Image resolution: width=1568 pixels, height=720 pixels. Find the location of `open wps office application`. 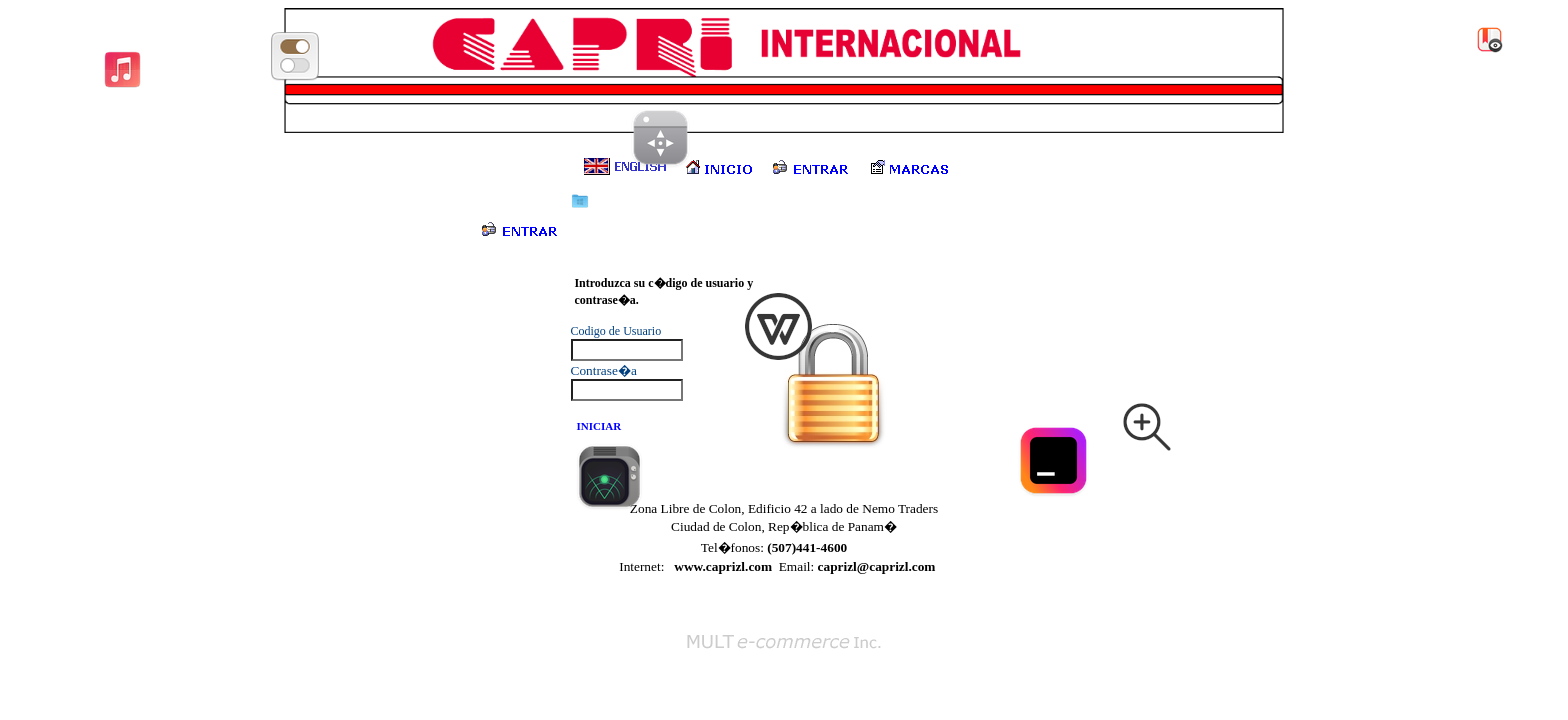

open wps office application is located at coordinates (778, 326).